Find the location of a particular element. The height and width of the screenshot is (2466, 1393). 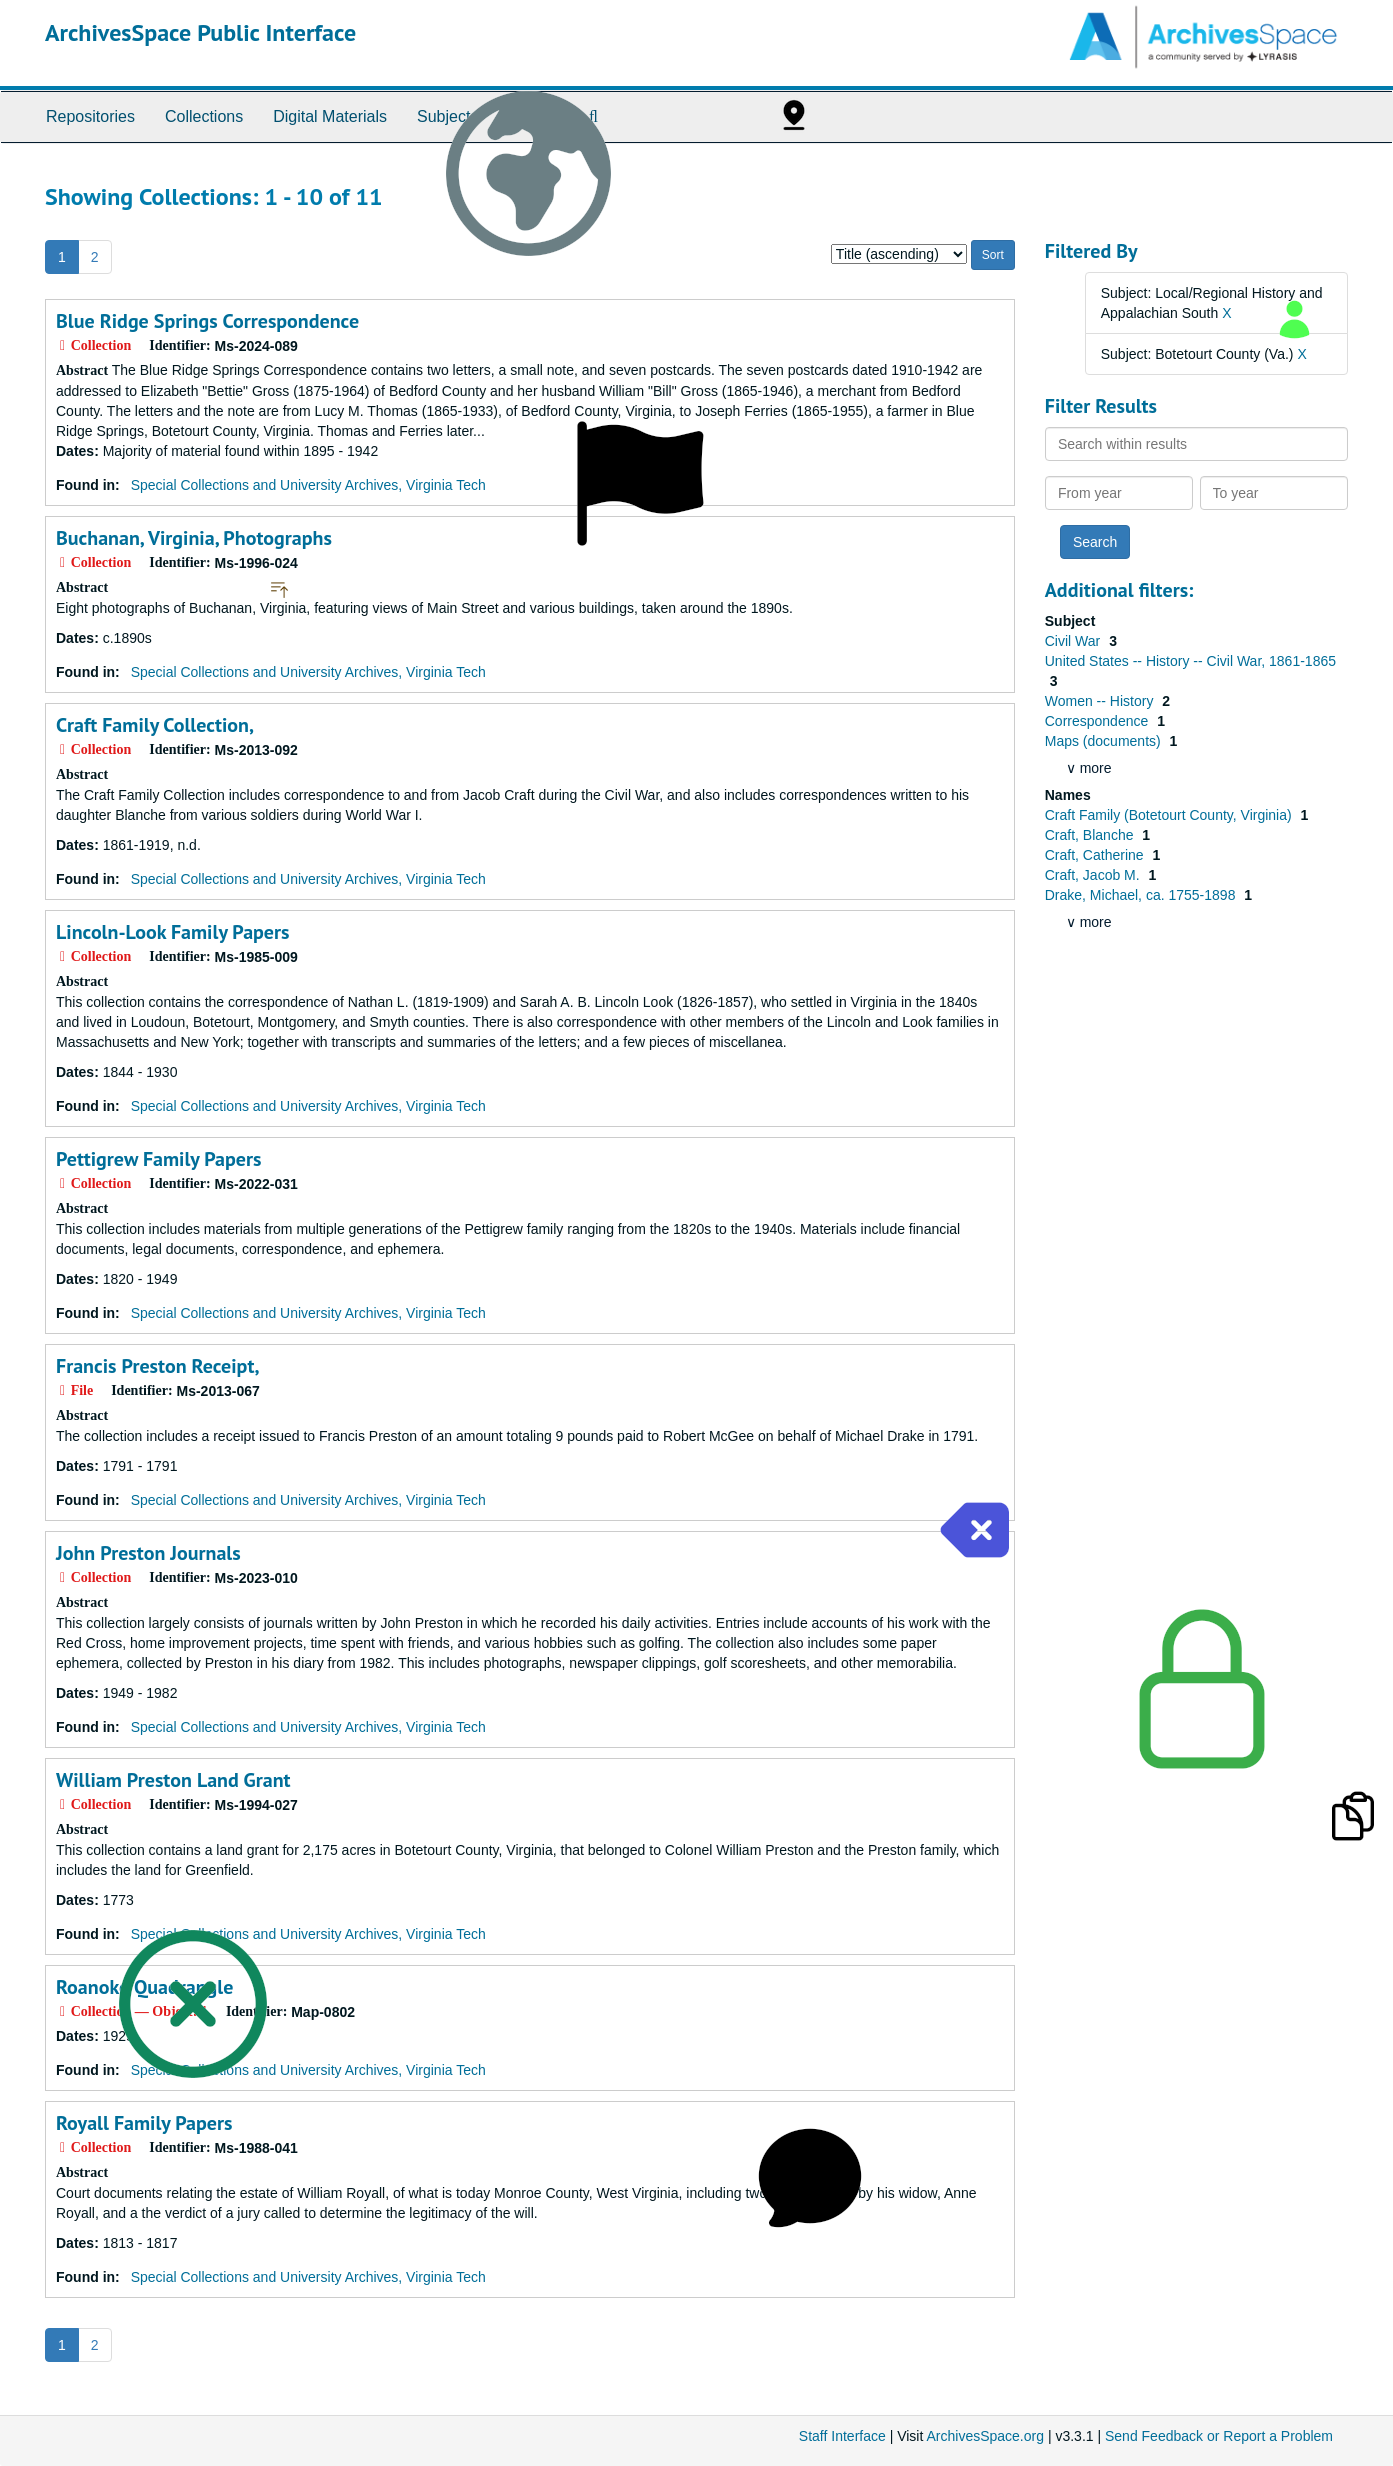

drop a pin to mark a location on the map is located at coordinates (794, 115).